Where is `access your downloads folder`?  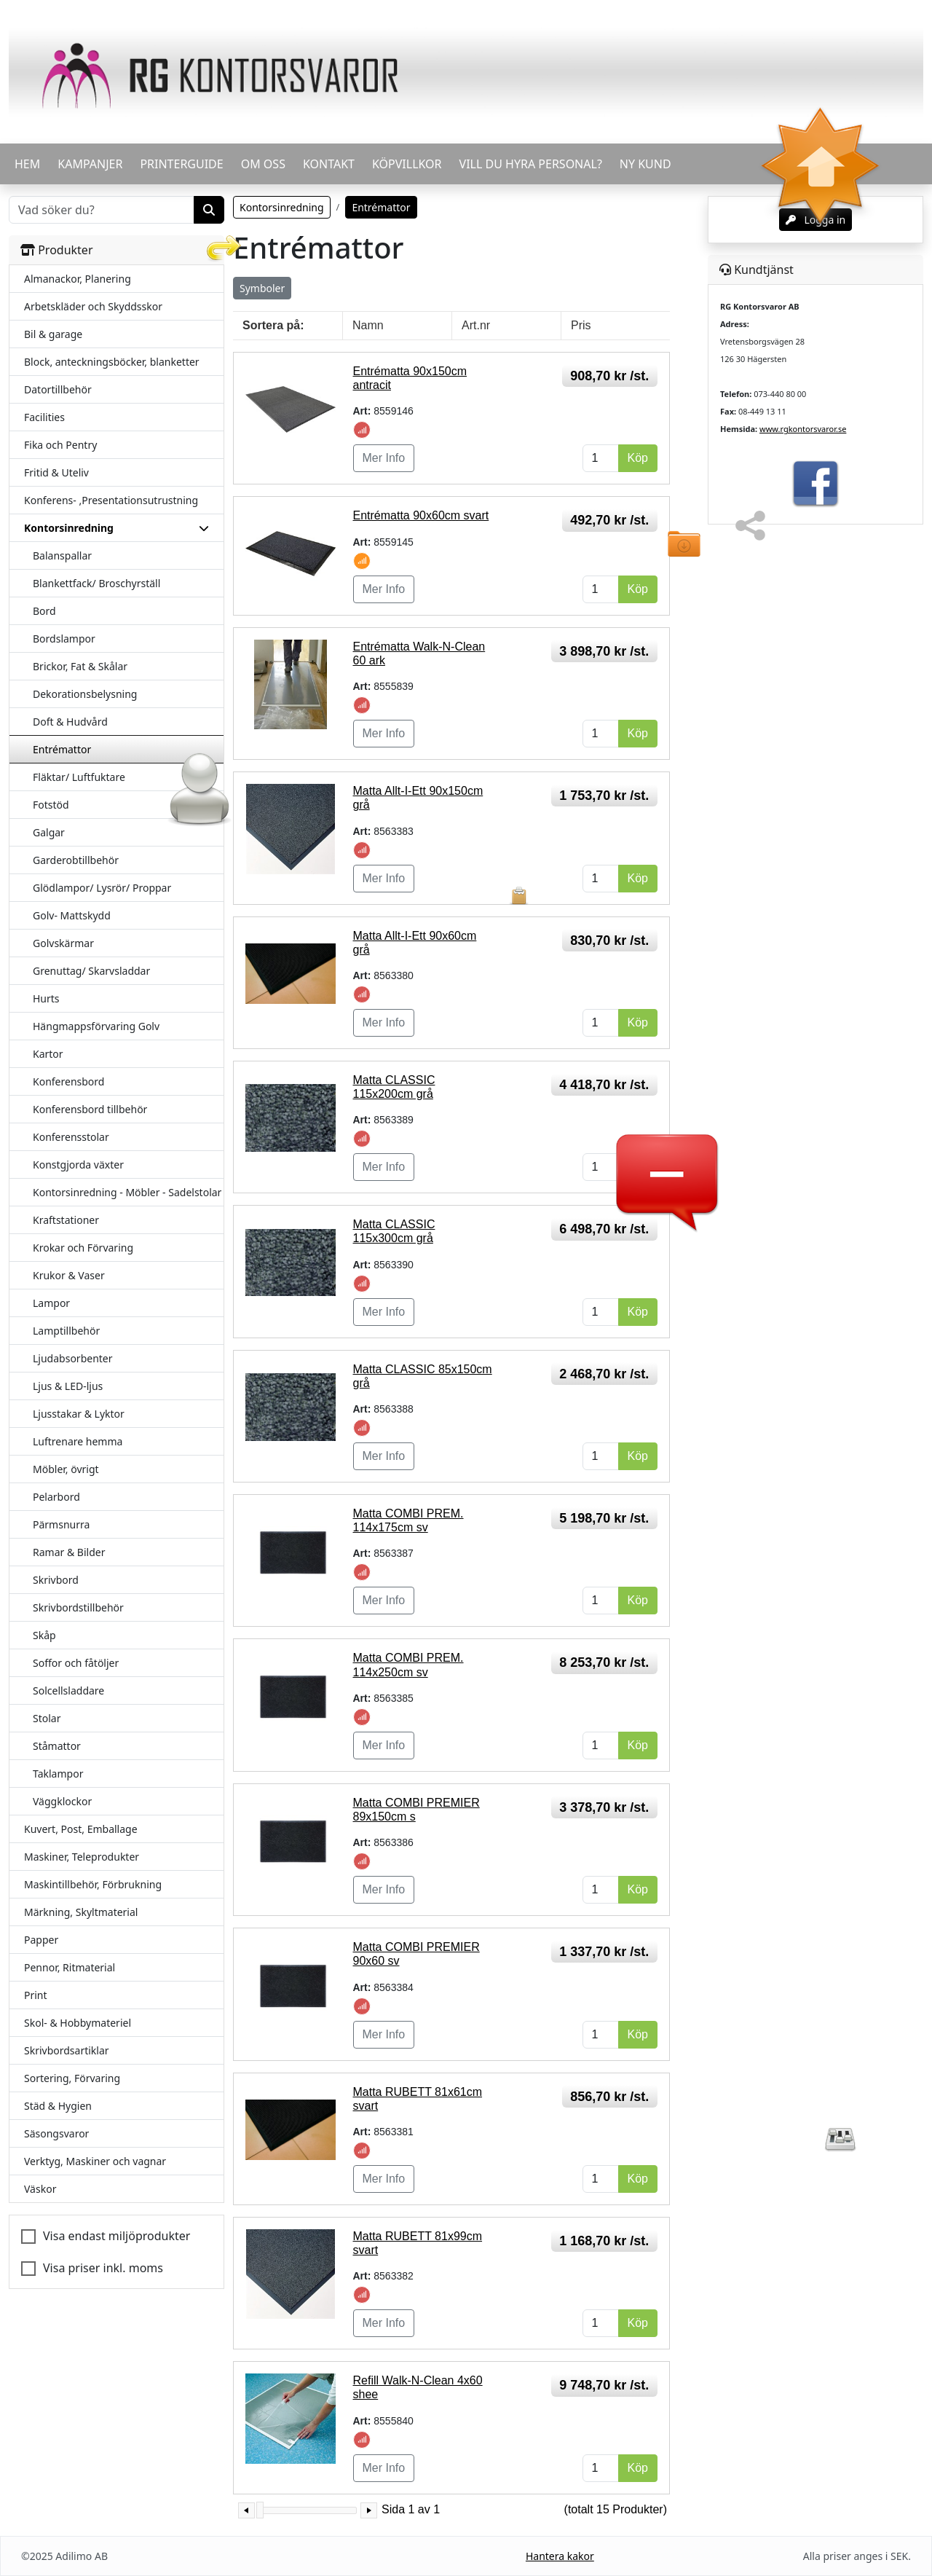 access your downloads folder is located at coordinates (684, 543).